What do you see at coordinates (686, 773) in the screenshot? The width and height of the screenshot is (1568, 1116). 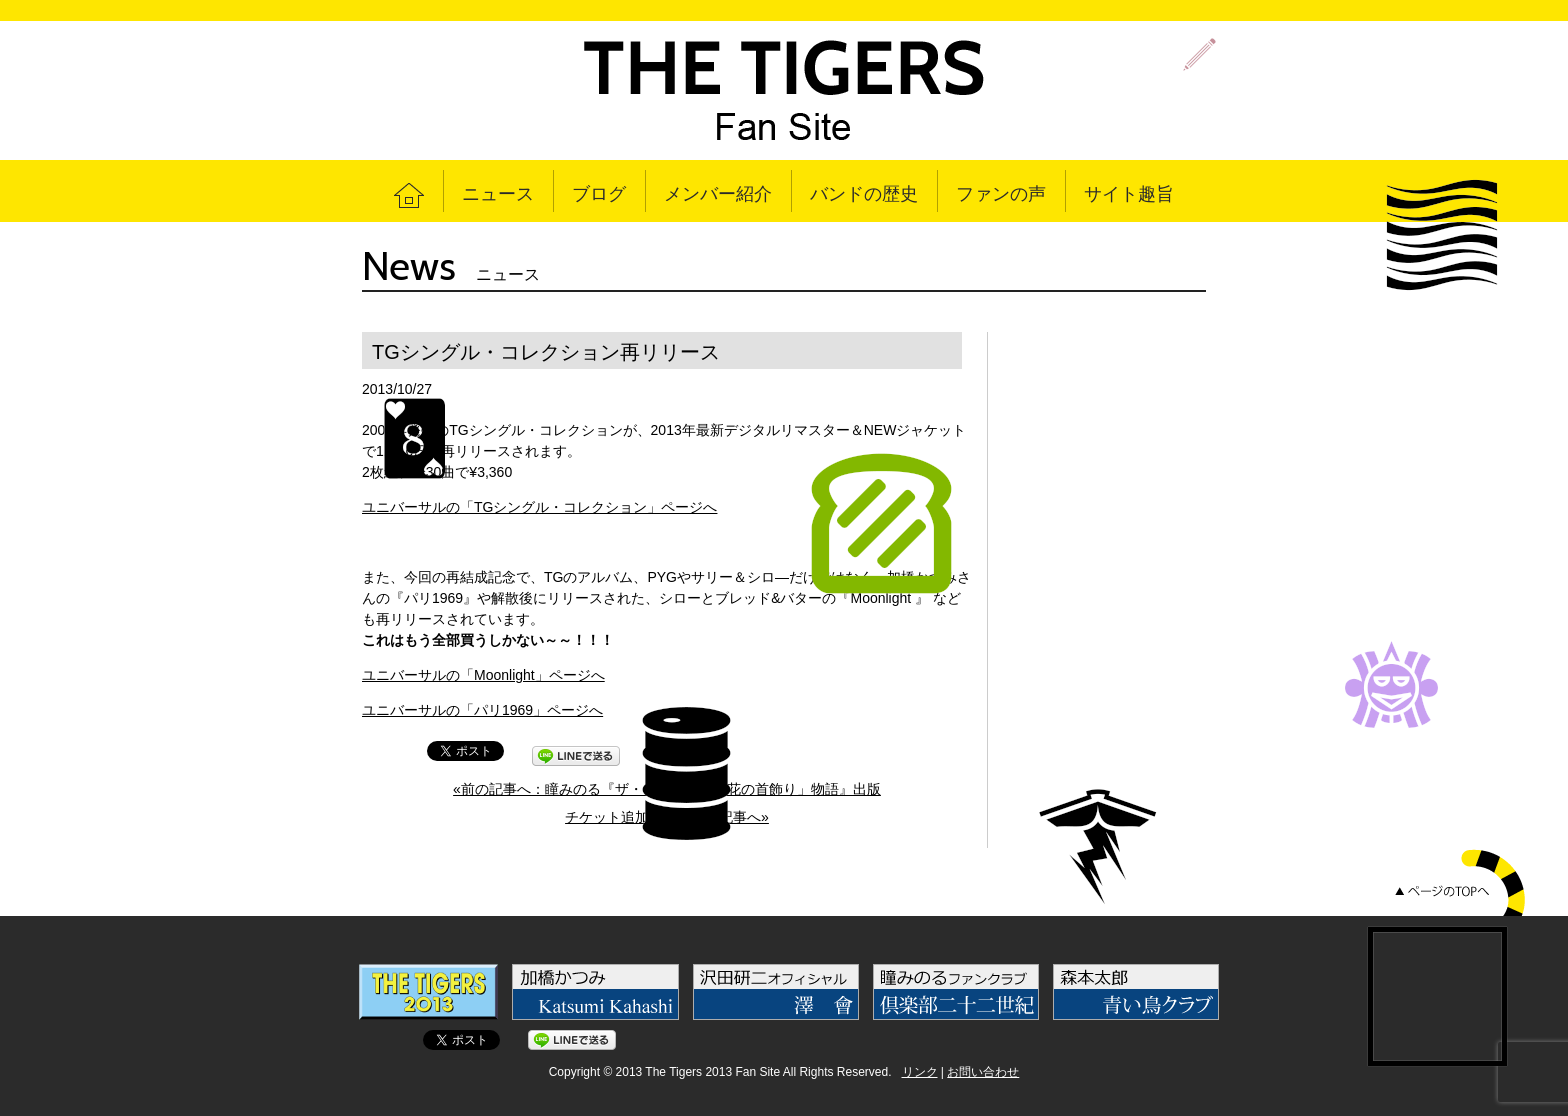 I see `indicates oil or fuel resources in a game inventory` at bounding box center [686, 773].